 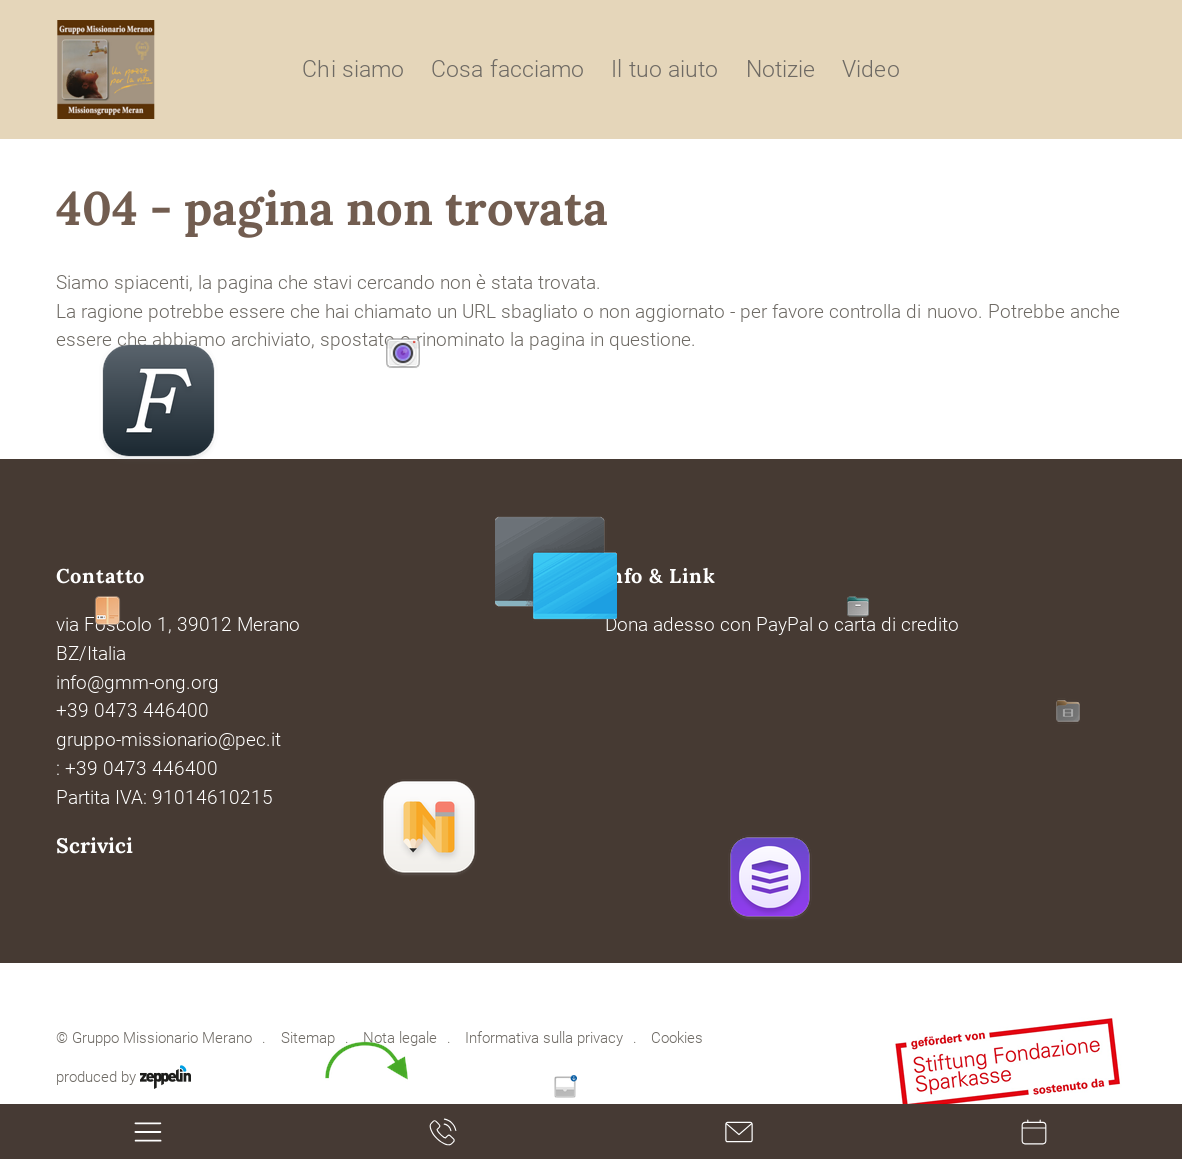 I want to click on open font management app, so click(x=158, y=400).